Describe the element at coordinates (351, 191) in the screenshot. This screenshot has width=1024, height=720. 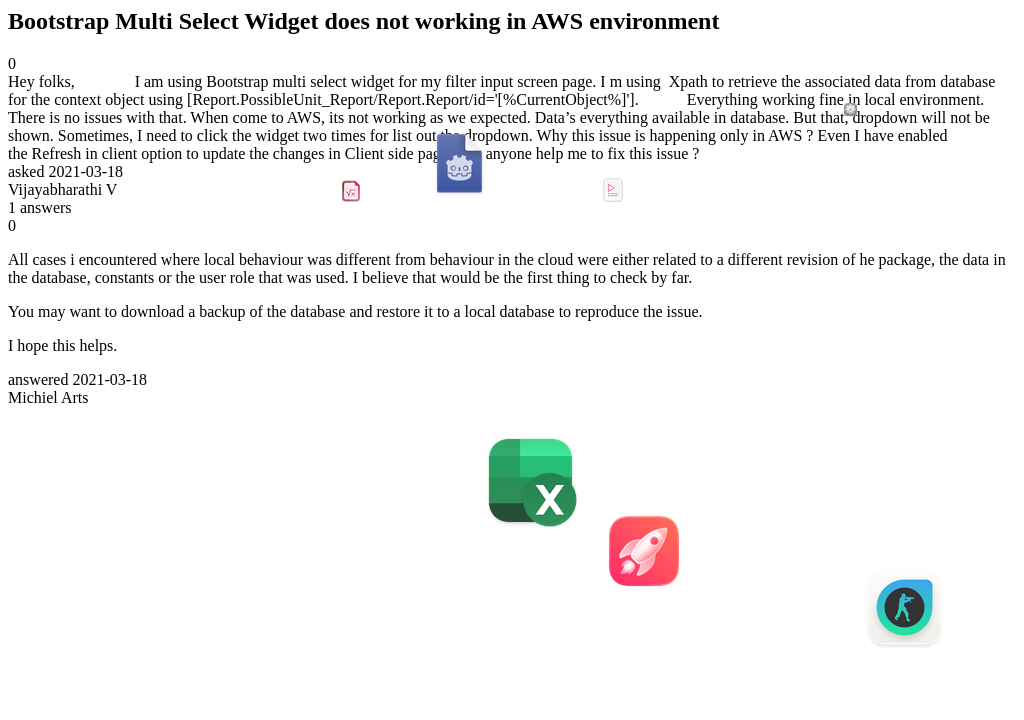
I see `libreoffice math formula file` at that location.